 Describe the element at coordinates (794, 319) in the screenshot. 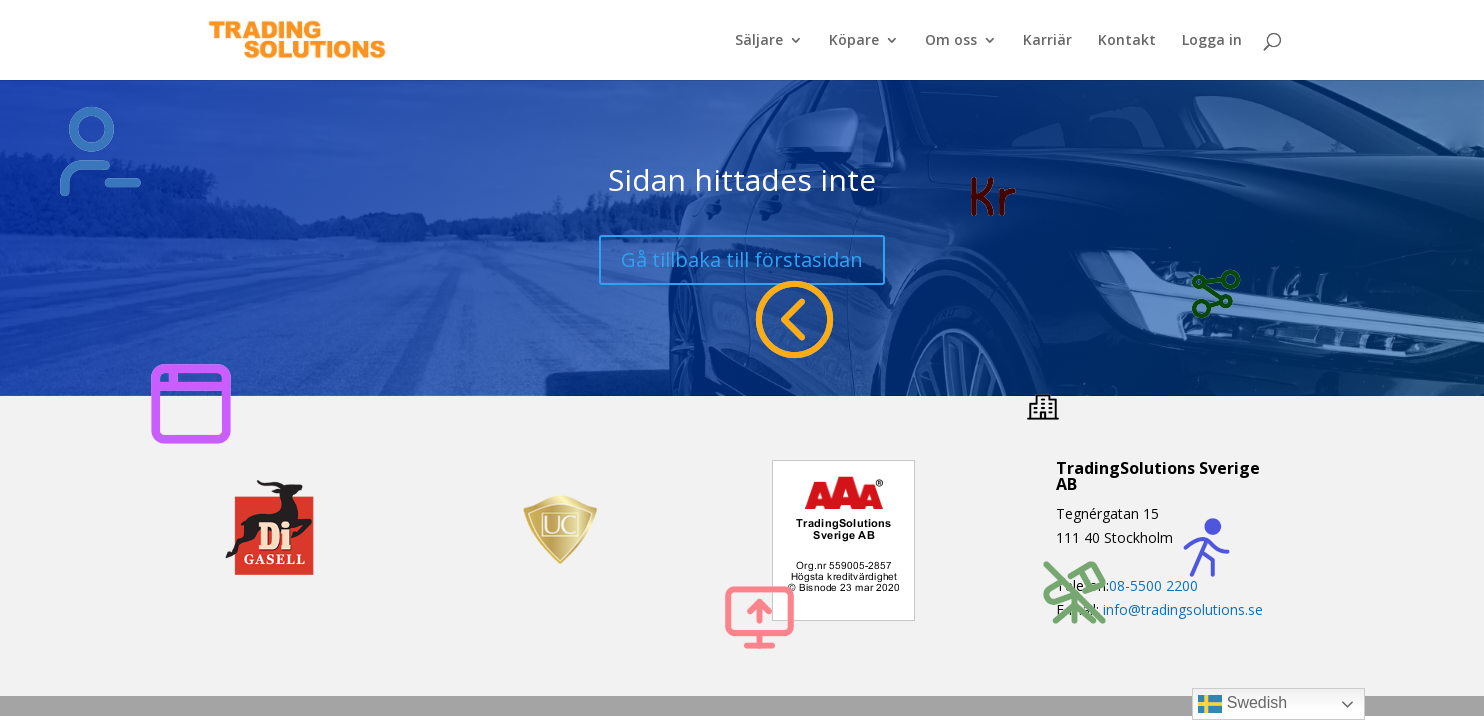

I see `go back to the previous screen` at that location.